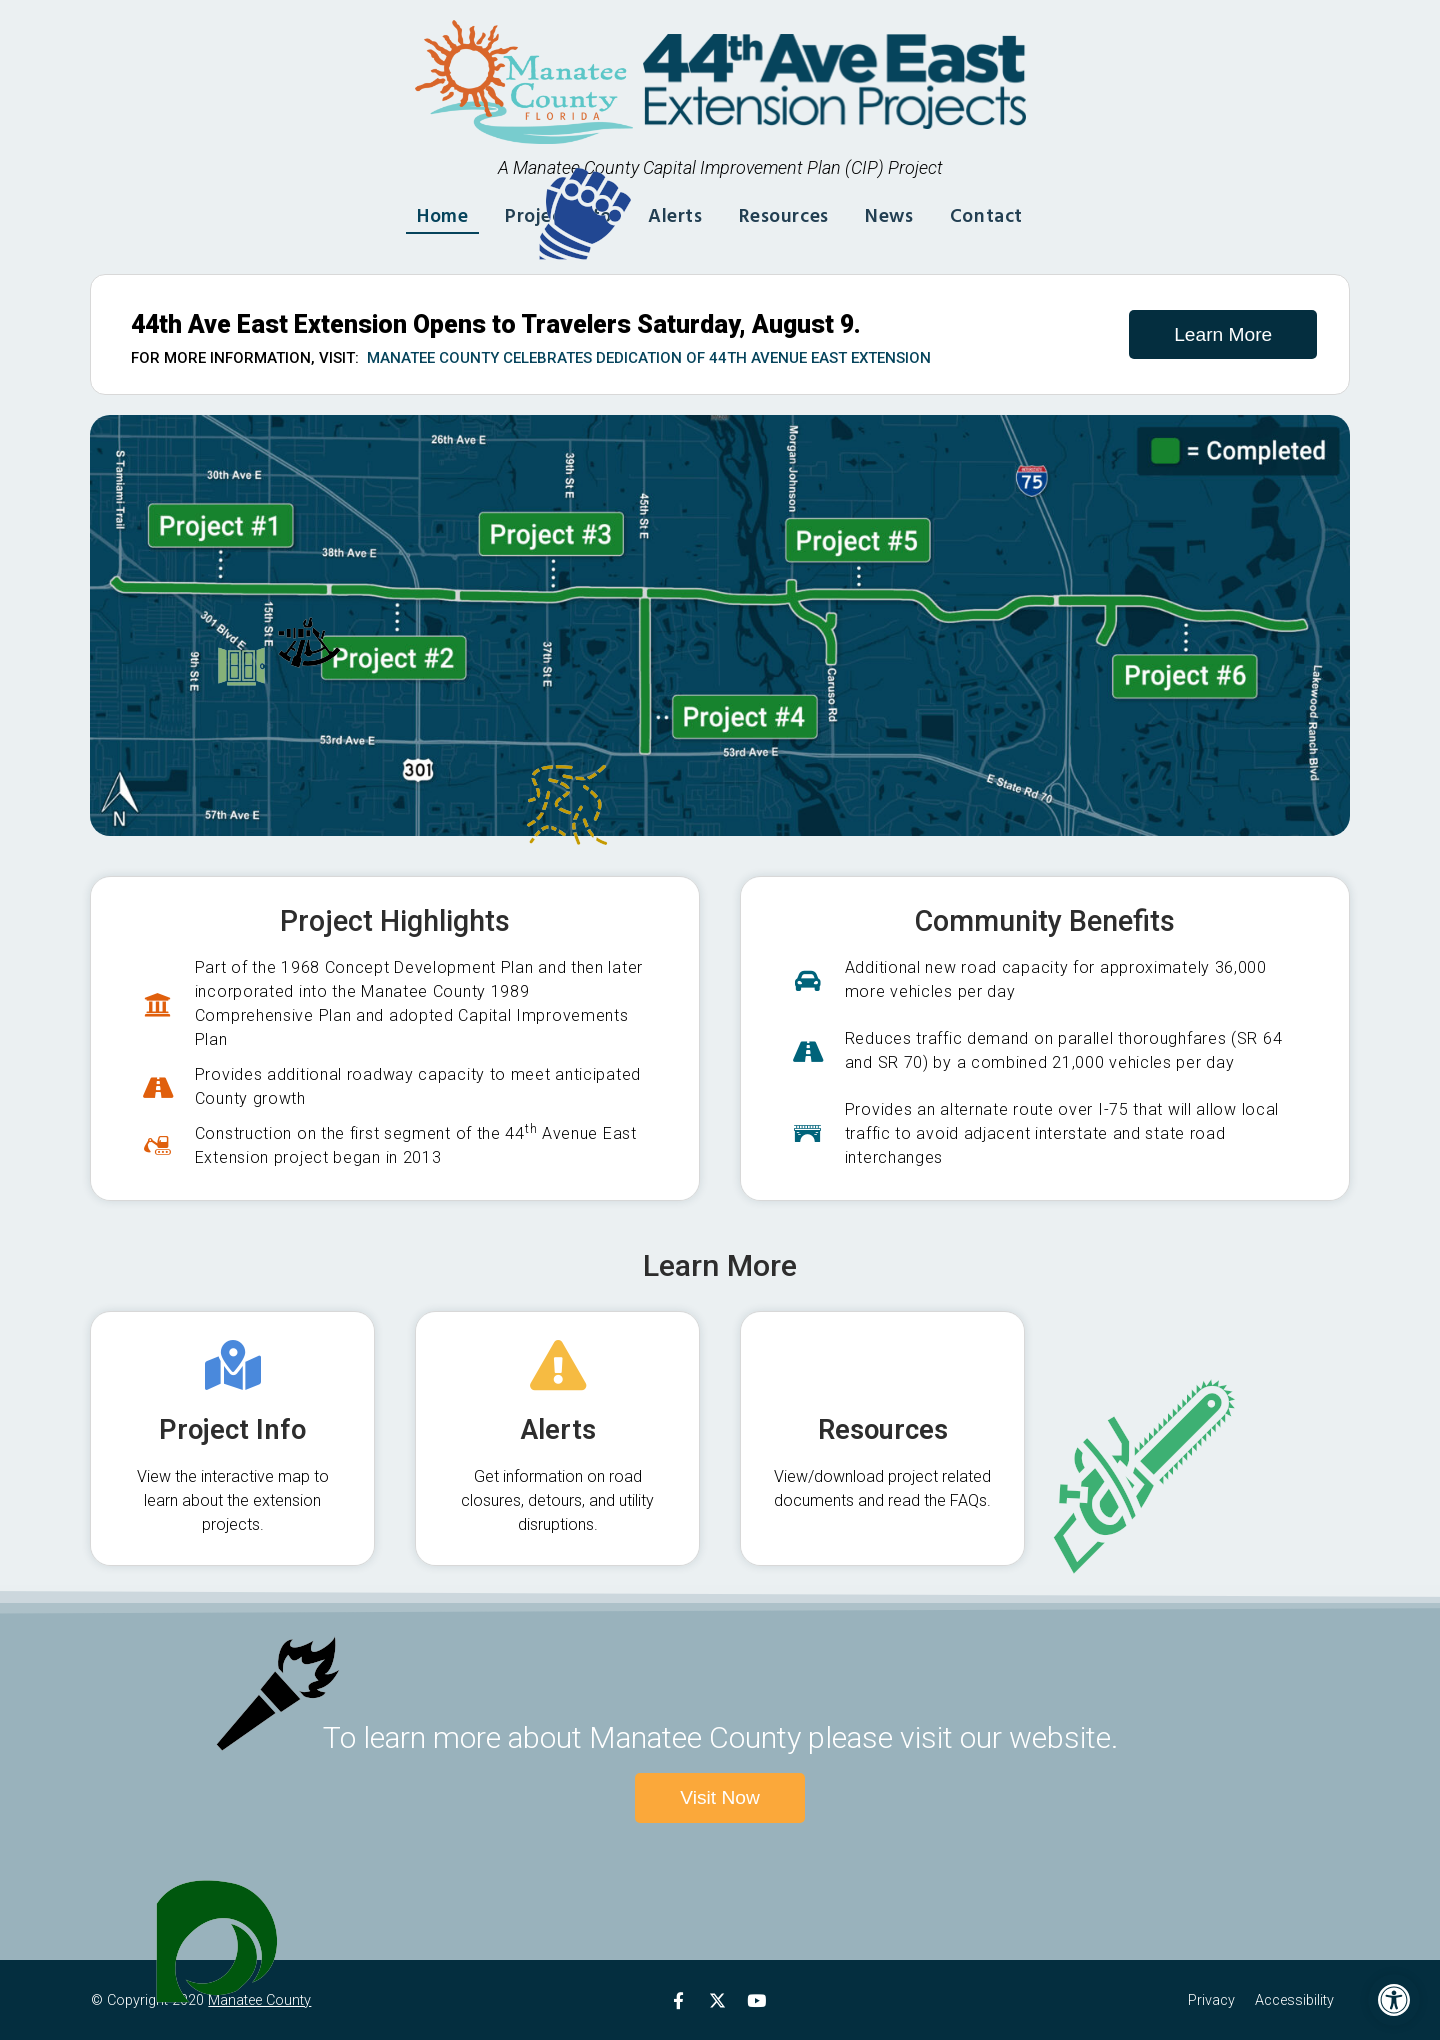 Image resolution: width=1440 pixels, height=2040 pixels. What do you see at coordinates (241, 666) in the screenshot?
I see `open a new window or panel` at bounding box center [241, 666].